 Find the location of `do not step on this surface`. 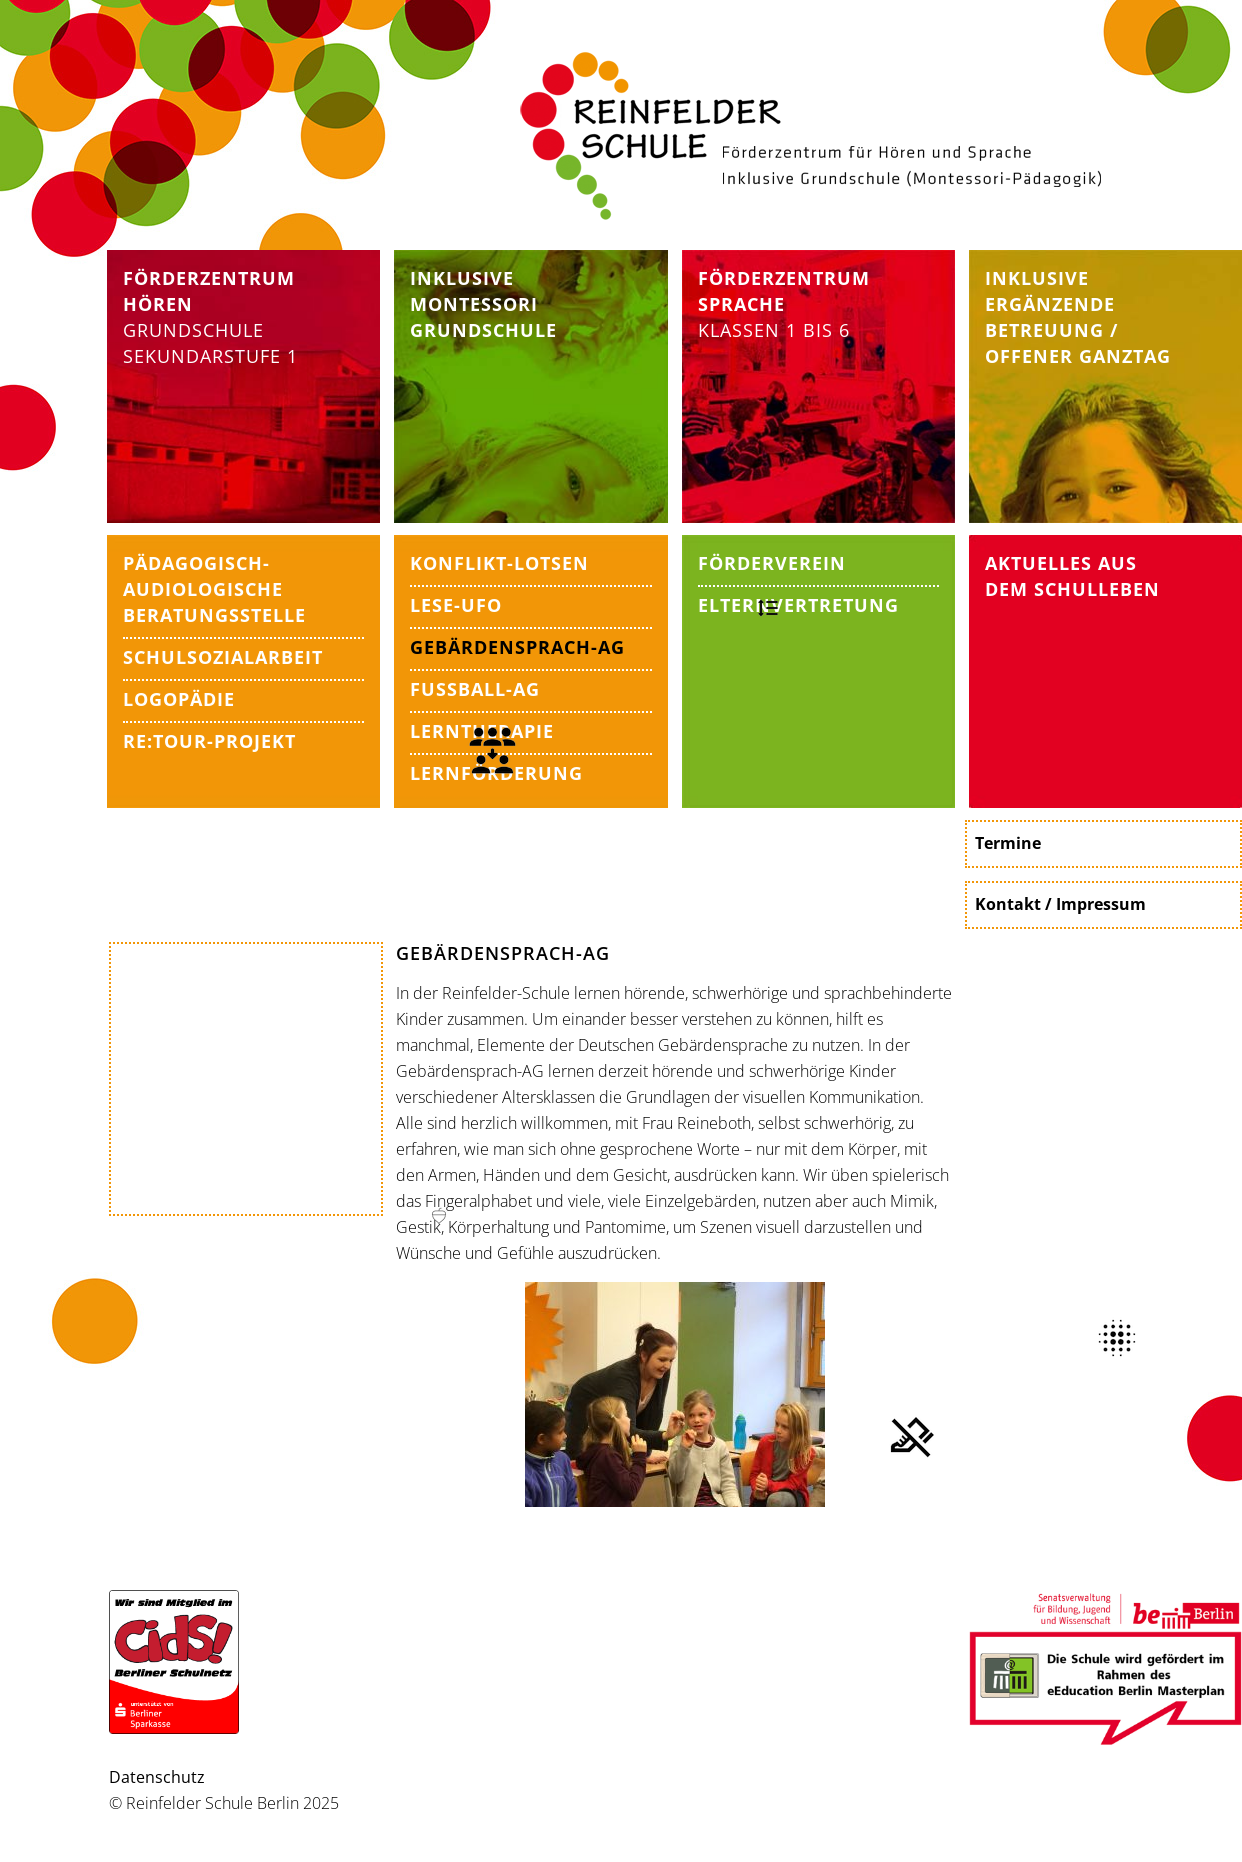

do not step on this surface is located at coordinates (912, 1436).